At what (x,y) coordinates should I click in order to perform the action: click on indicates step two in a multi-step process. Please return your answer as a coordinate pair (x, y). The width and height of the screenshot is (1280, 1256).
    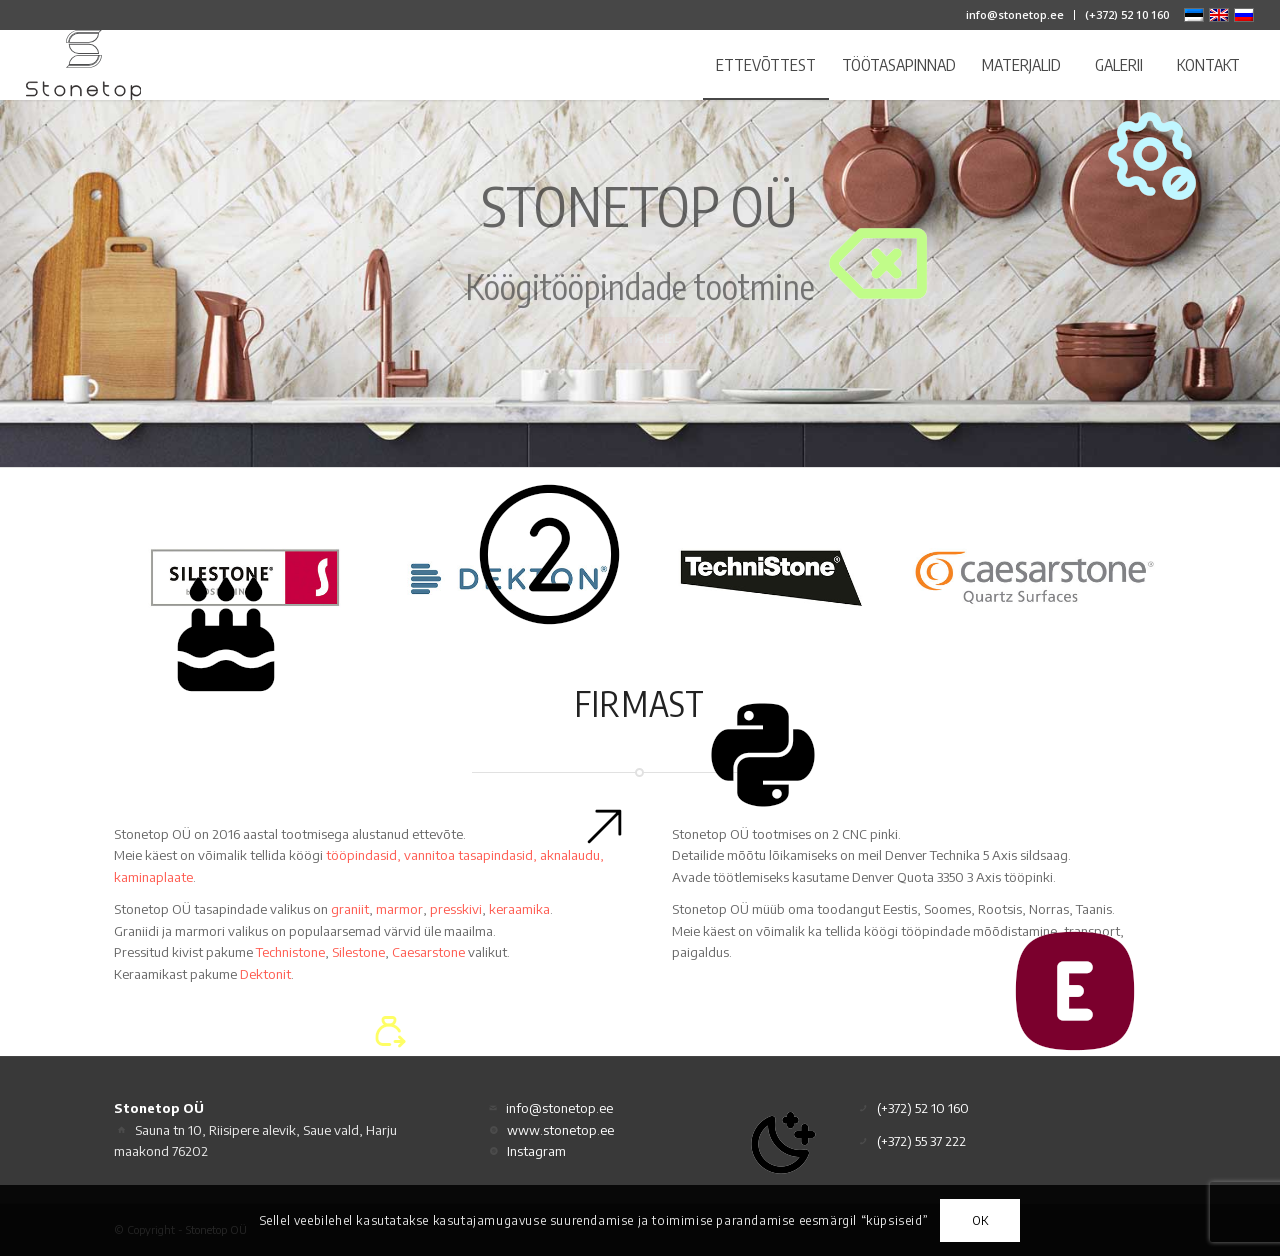
    Looking at the image, I should click on (549, 554).